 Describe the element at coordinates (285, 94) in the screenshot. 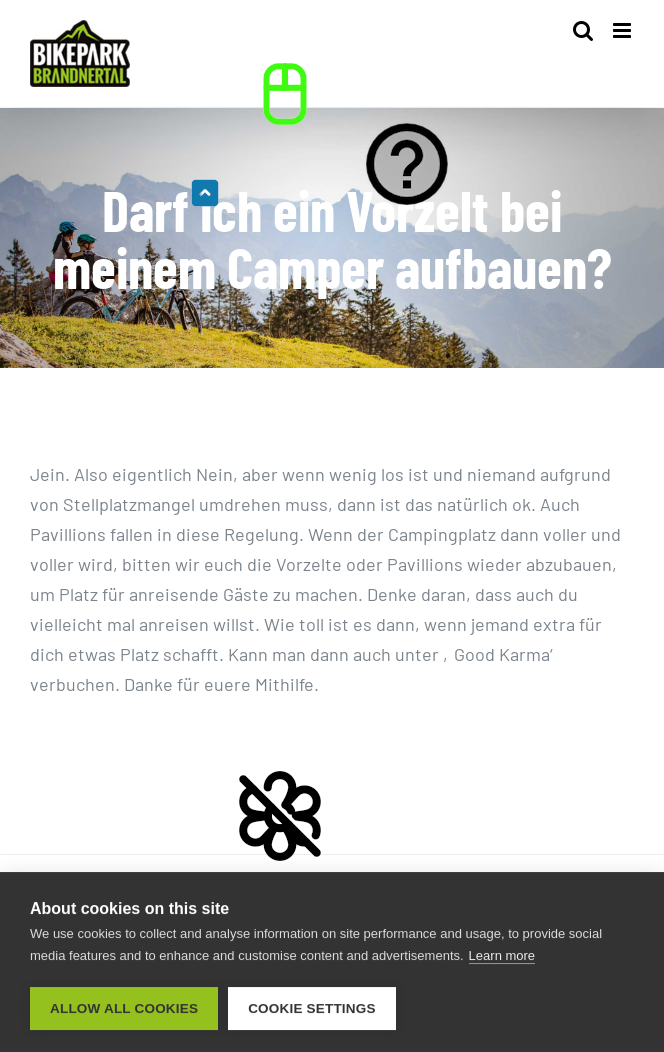

I see `mouse input device indicator` at that location.